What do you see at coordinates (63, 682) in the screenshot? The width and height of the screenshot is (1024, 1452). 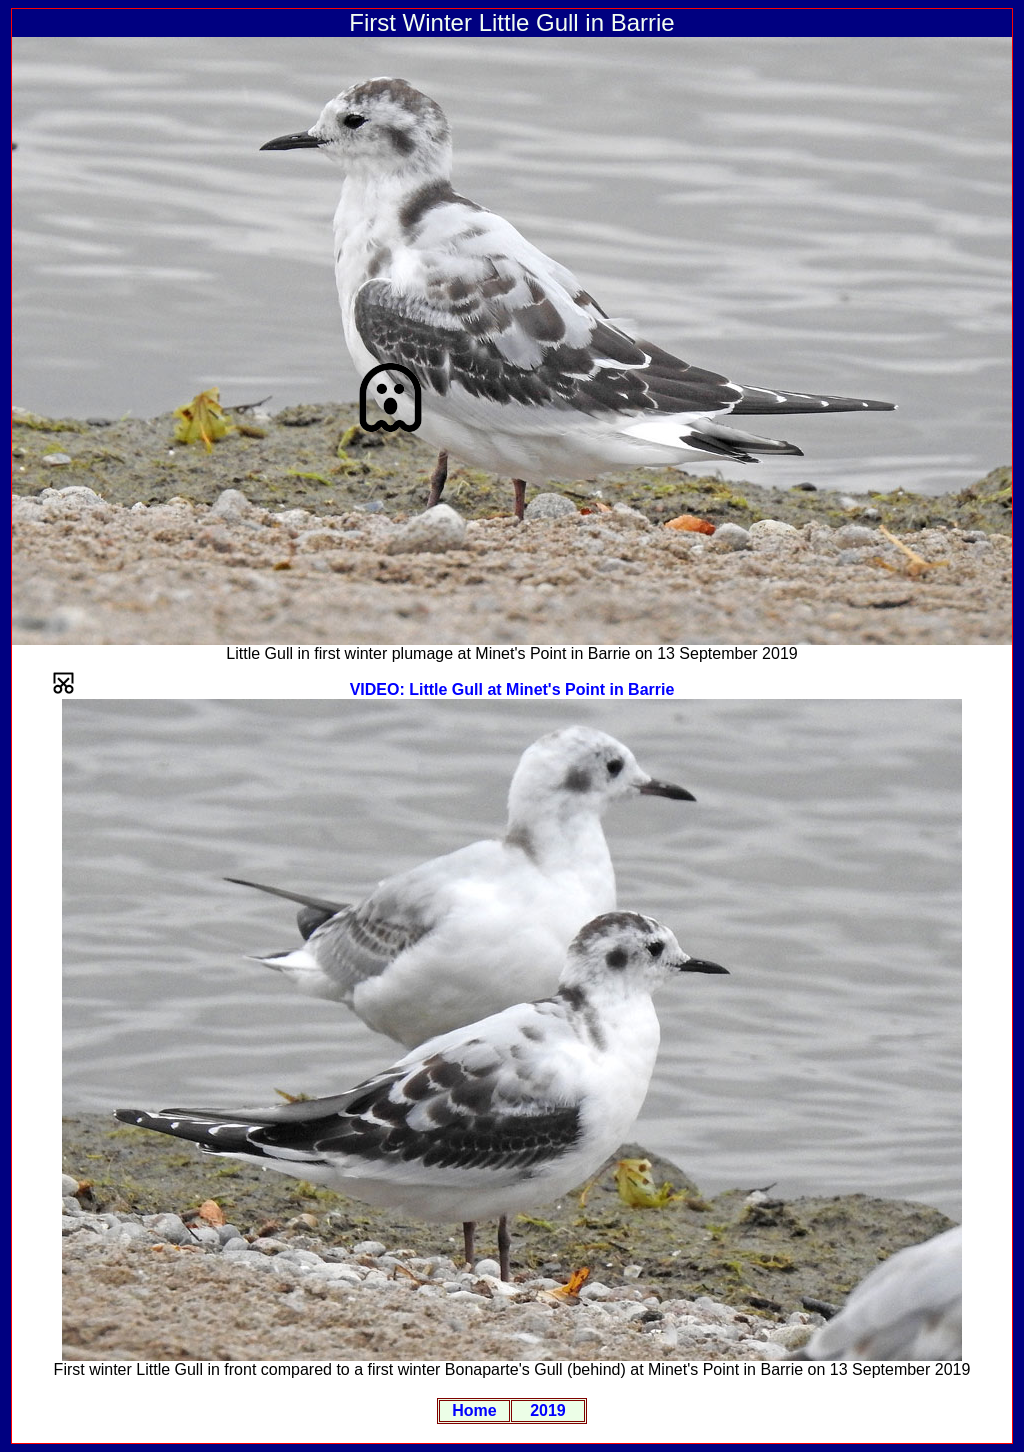 I see `capture a screenshot` at bounding box center [63, 682].